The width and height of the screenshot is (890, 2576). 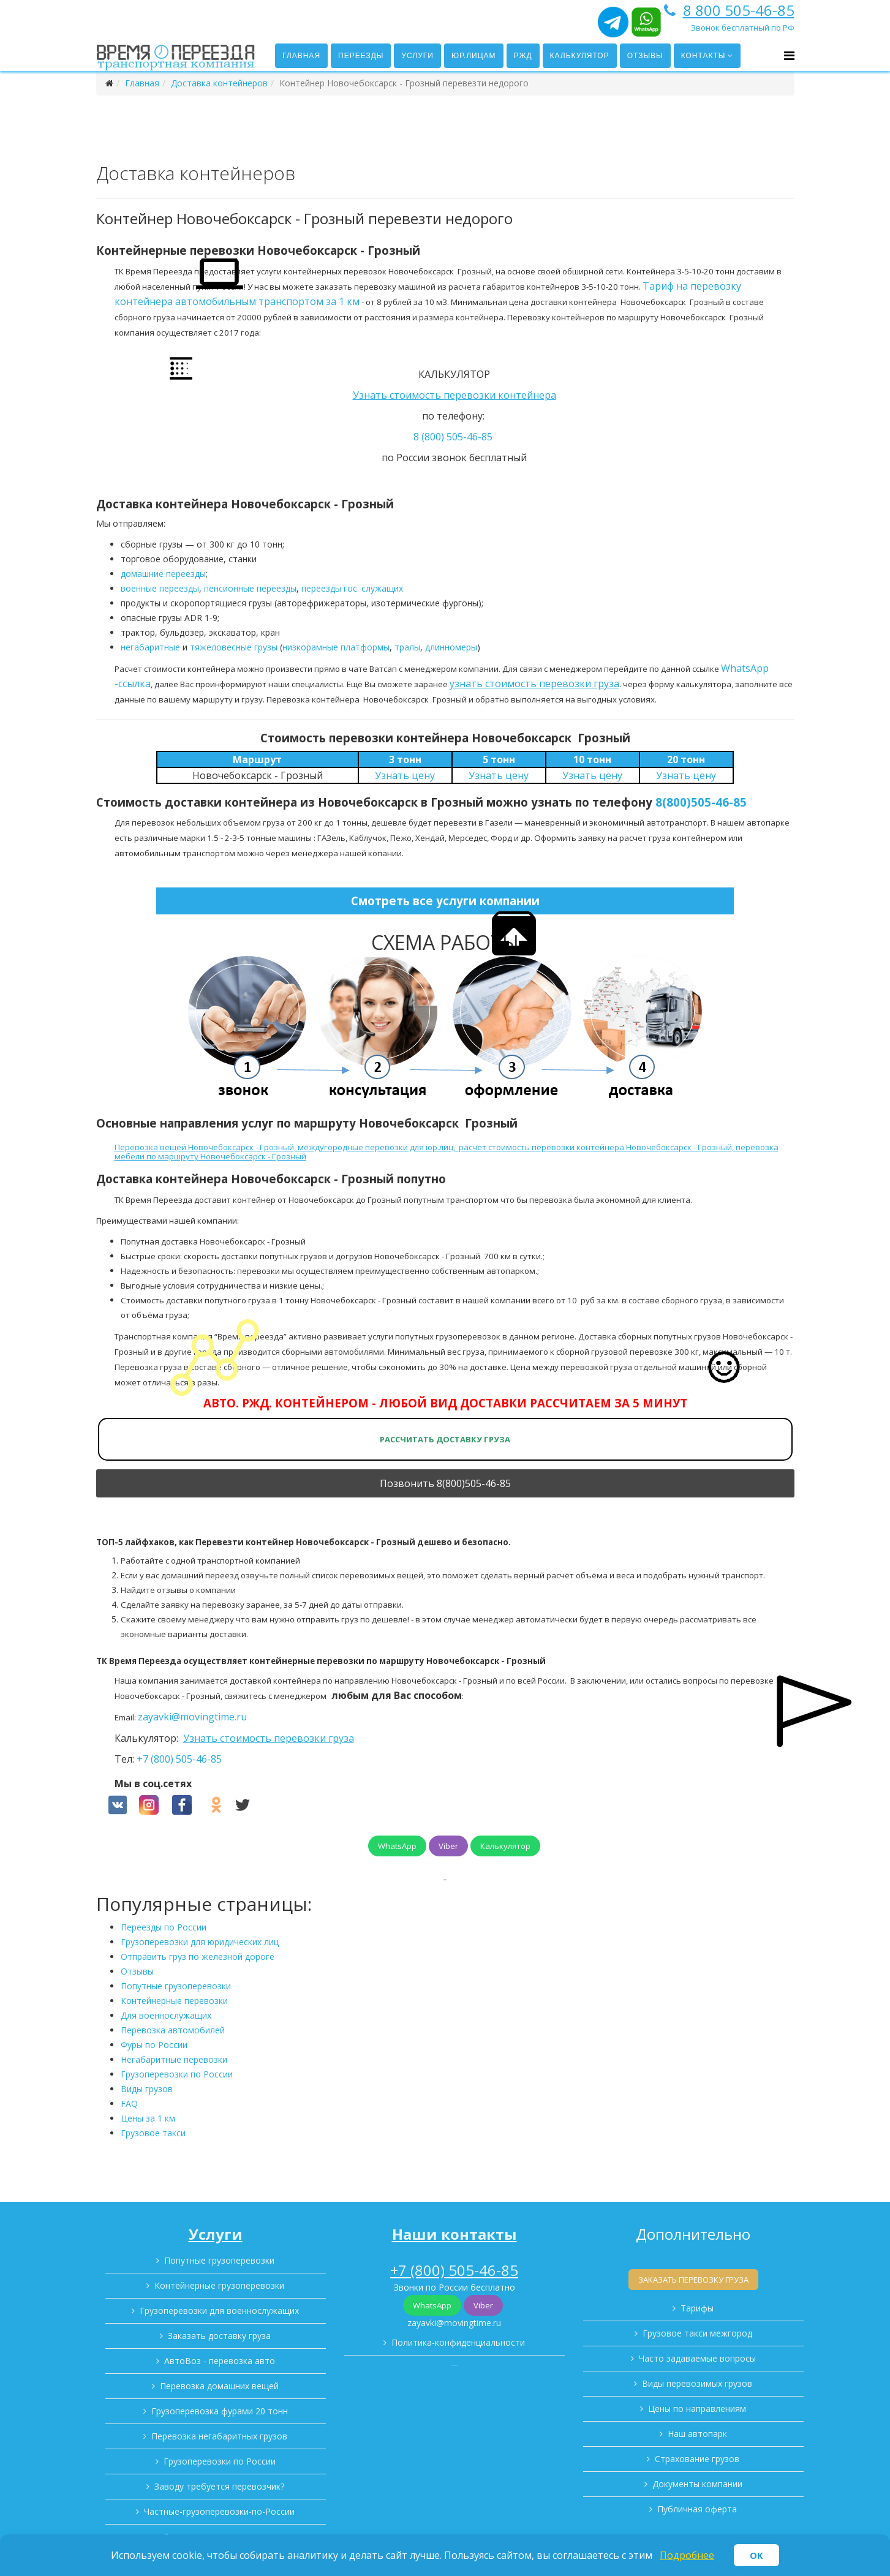 What do you see at coordinates (181, 368) in the screenshot?
I see `apply linear blur effect to image` at bounding box center [181, 368].